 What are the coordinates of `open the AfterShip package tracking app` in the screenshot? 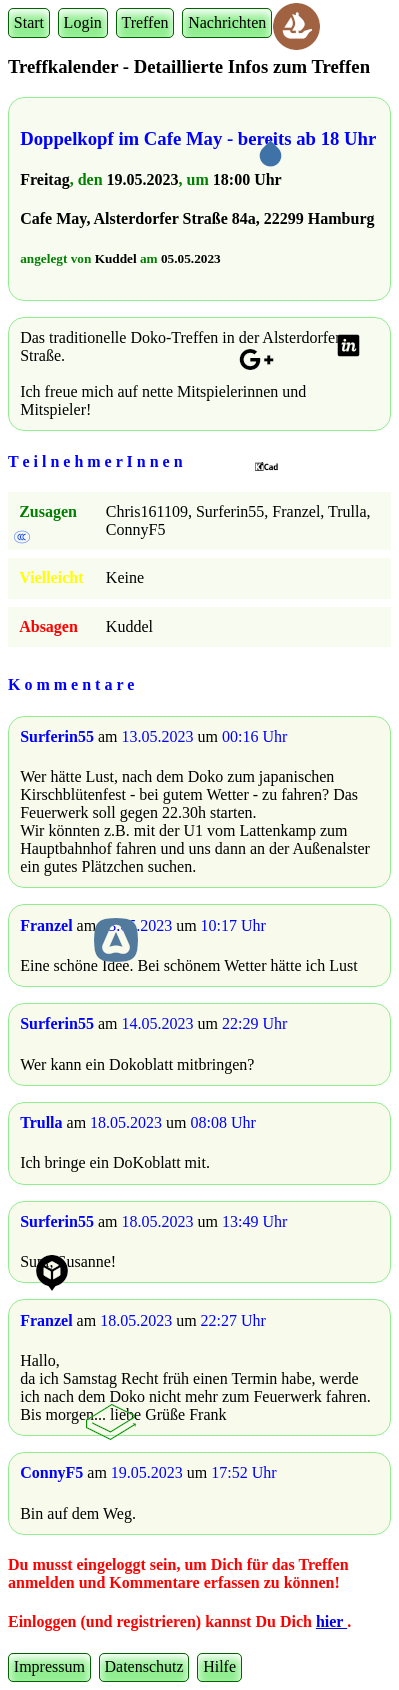 It's located at (52, 1273).